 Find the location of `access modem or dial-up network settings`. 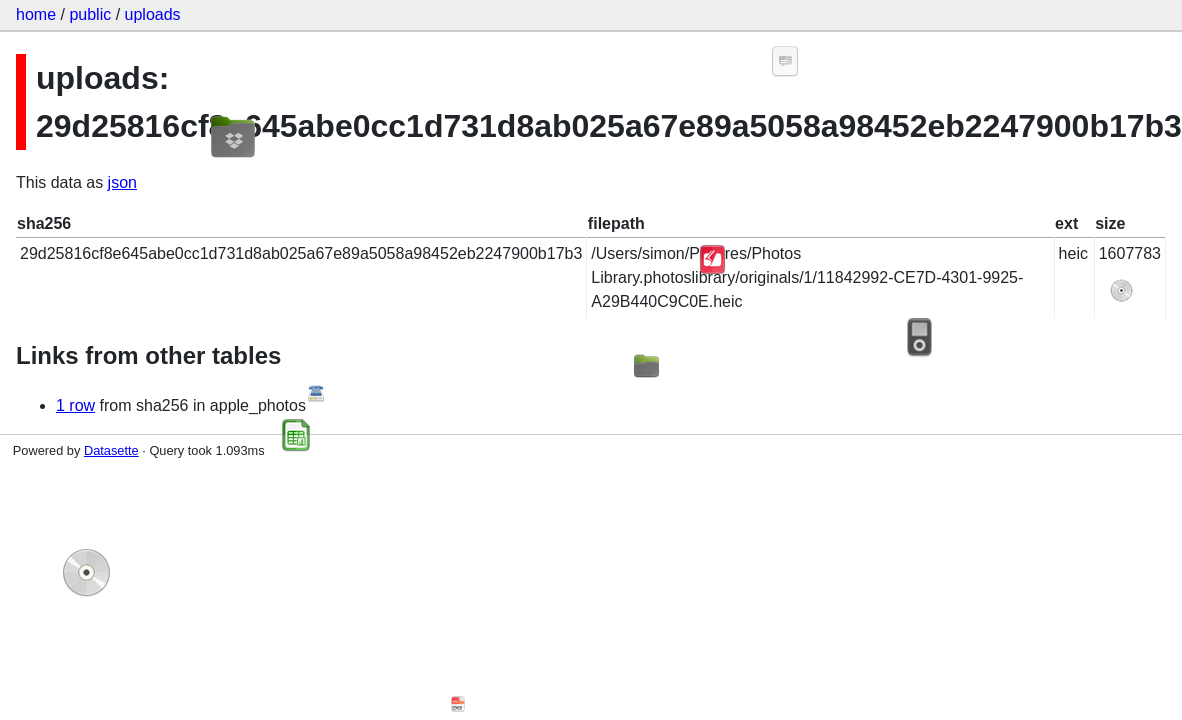

access modem or dial-up network settings is located at coordinates (316, 394).